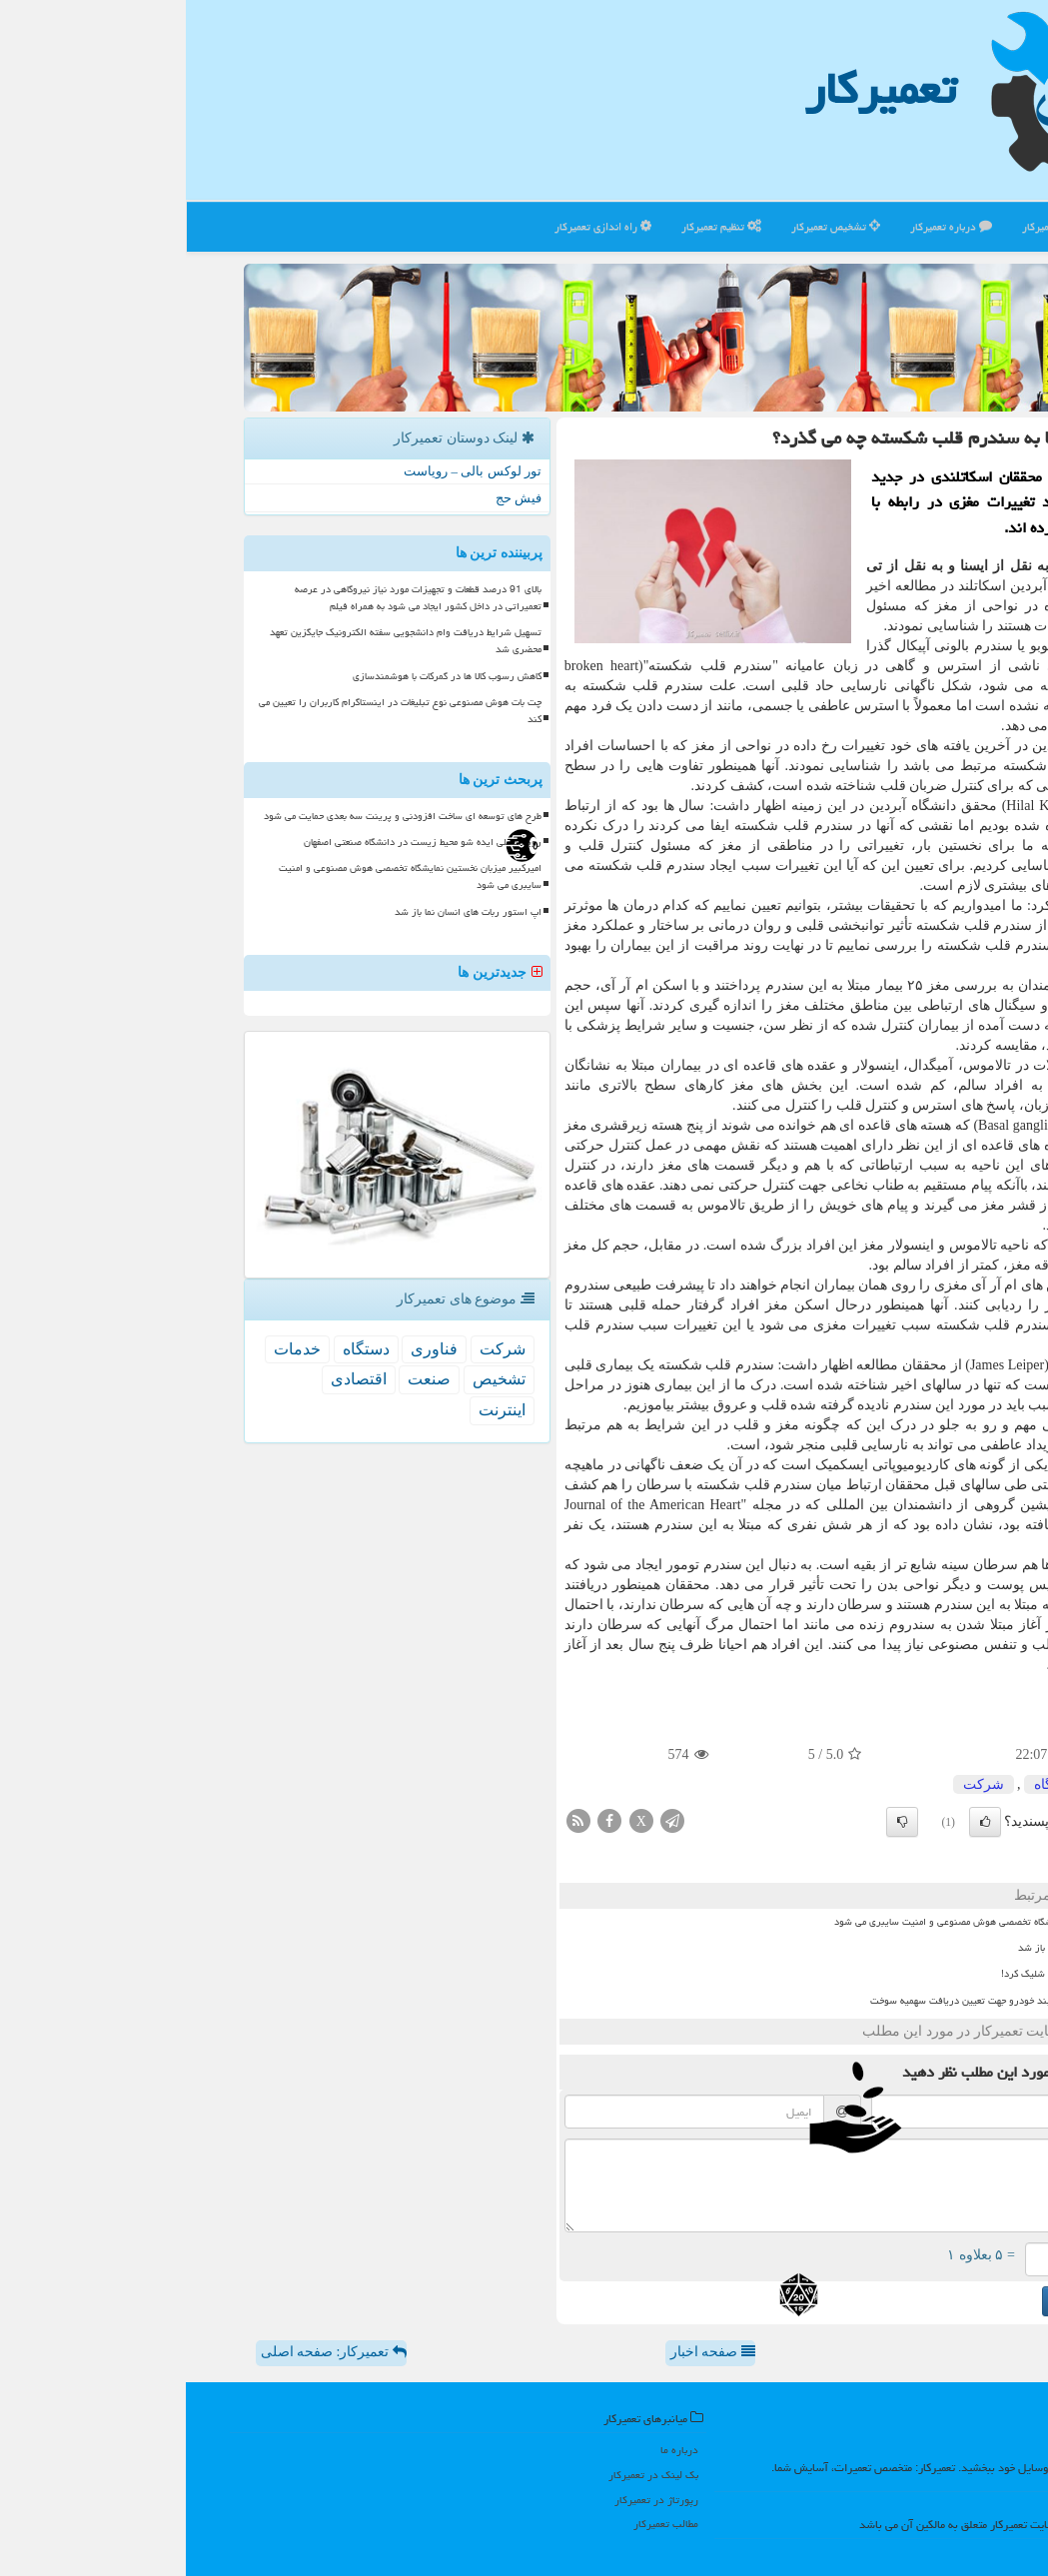 The image size is (1048, 2576). Describe the element at coordinates (522, 845) in the screenshot. I see `access cybernetic or augmentation settings` at that location.